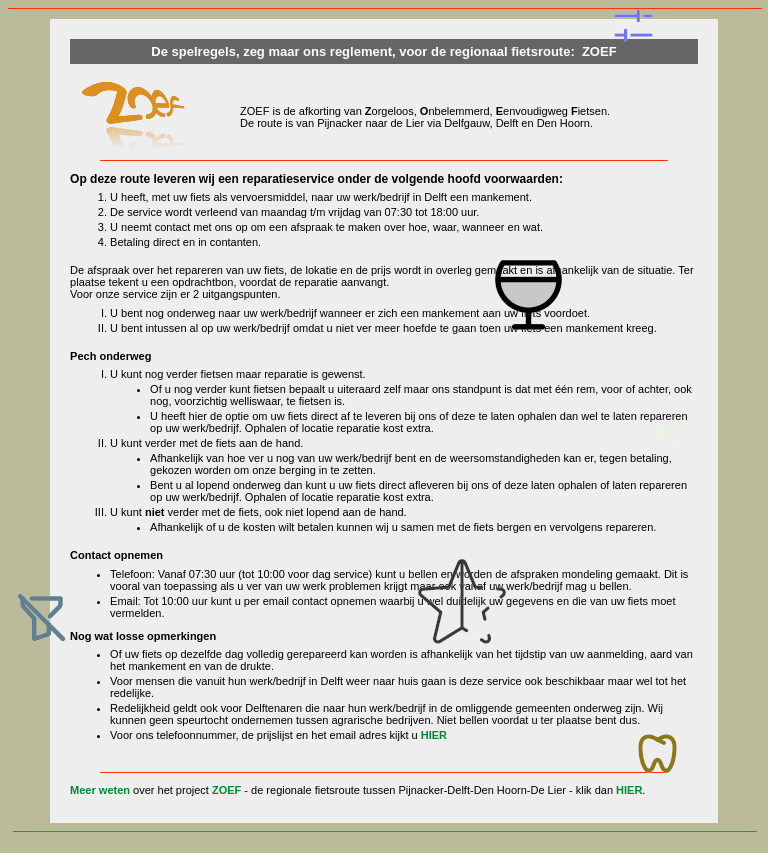  Describe the element at coordinates (462, 603) in the screenshot. I see `indicates a partial or half-star rating` at that location.